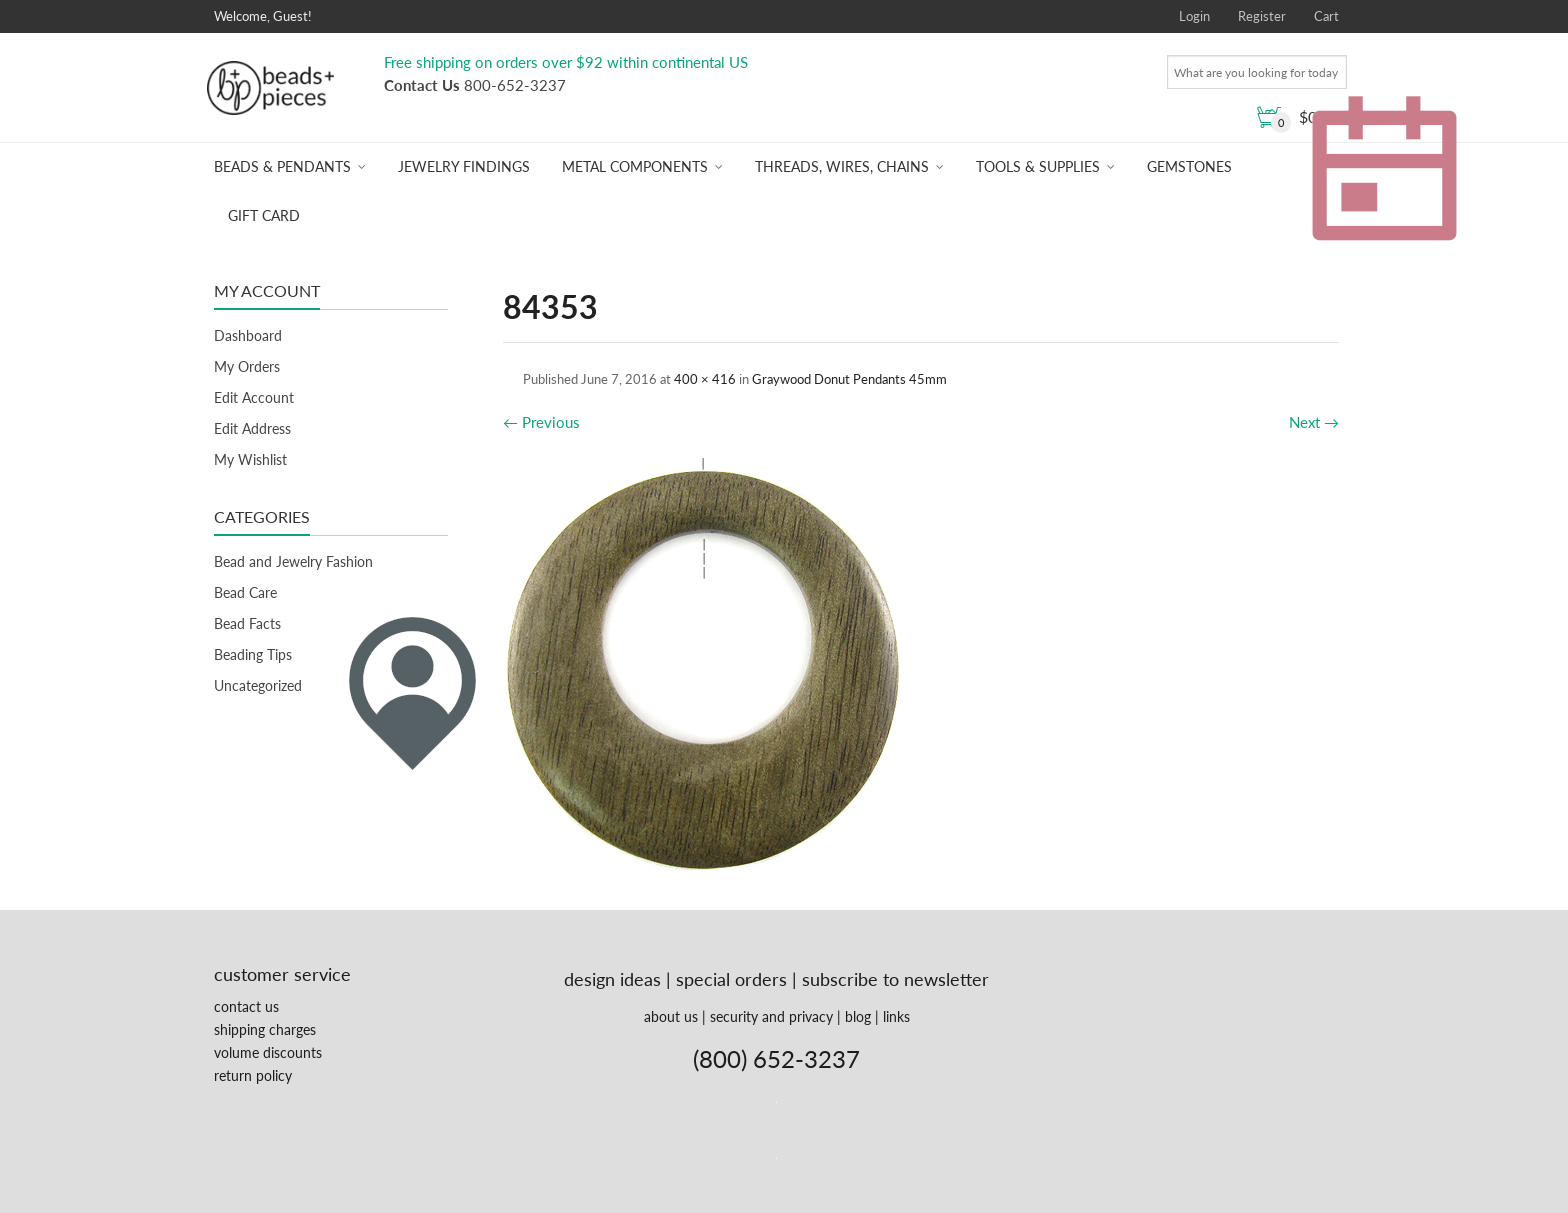 The height and width of the screenshot is (1213, 1568). Describe the element at coordinates (412, 687) in the screenshot. I see `view a user's location on the map` at that location.